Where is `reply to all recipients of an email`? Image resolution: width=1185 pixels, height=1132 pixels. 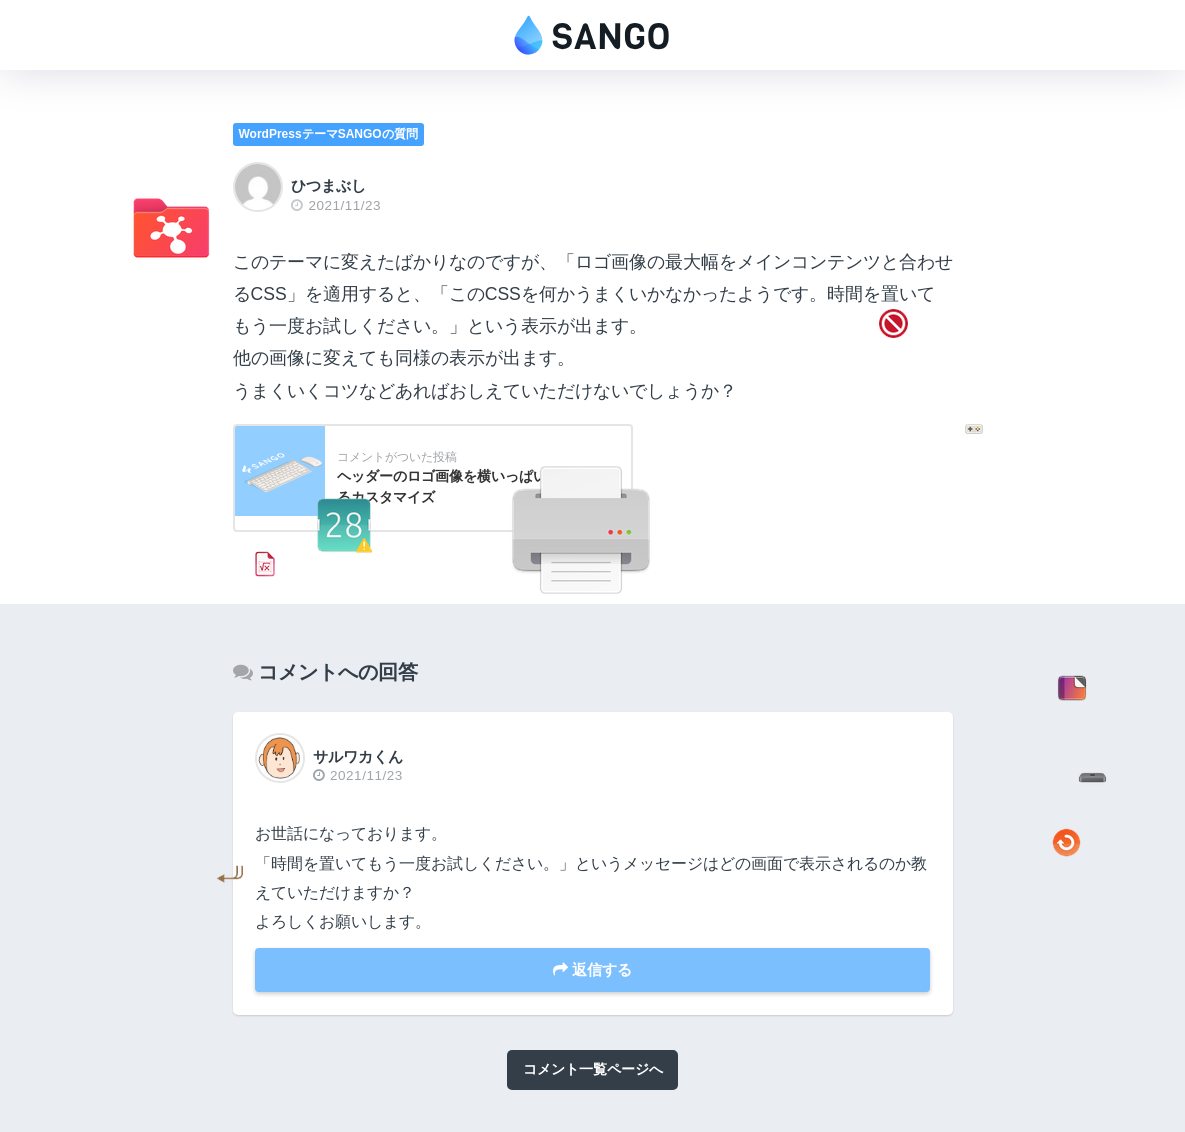
reply to all recipients of an email is located at coordinates (229, 872).